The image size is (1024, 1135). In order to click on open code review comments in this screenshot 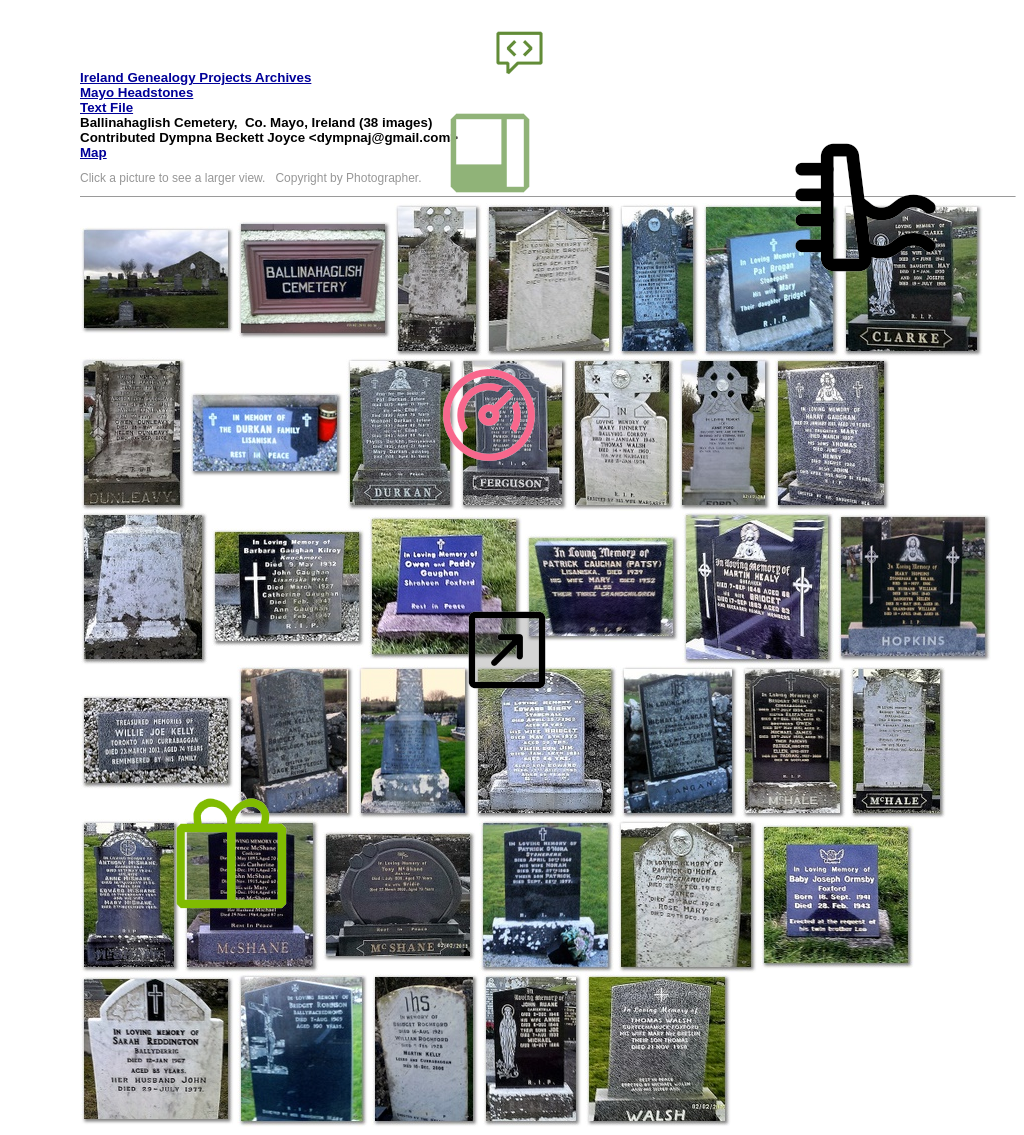, I will do `click(519, 51)`.